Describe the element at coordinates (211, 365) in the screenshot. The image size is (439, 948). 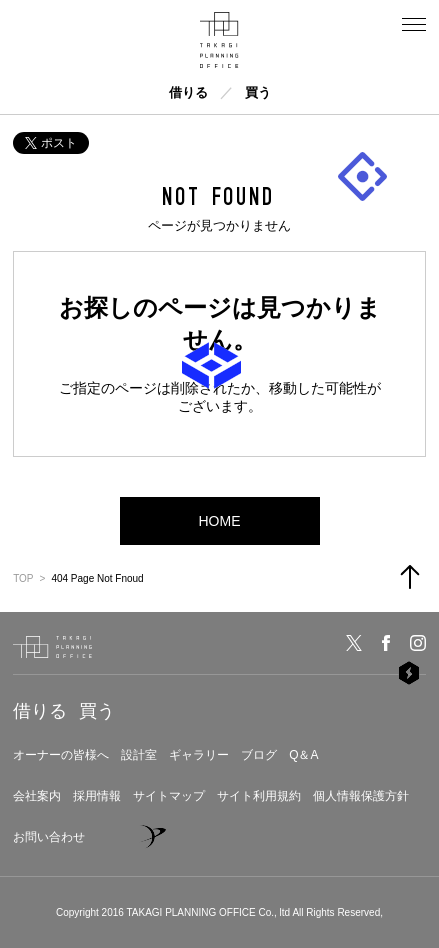
I see `open TrueNAS storage management dashboard` at that location.